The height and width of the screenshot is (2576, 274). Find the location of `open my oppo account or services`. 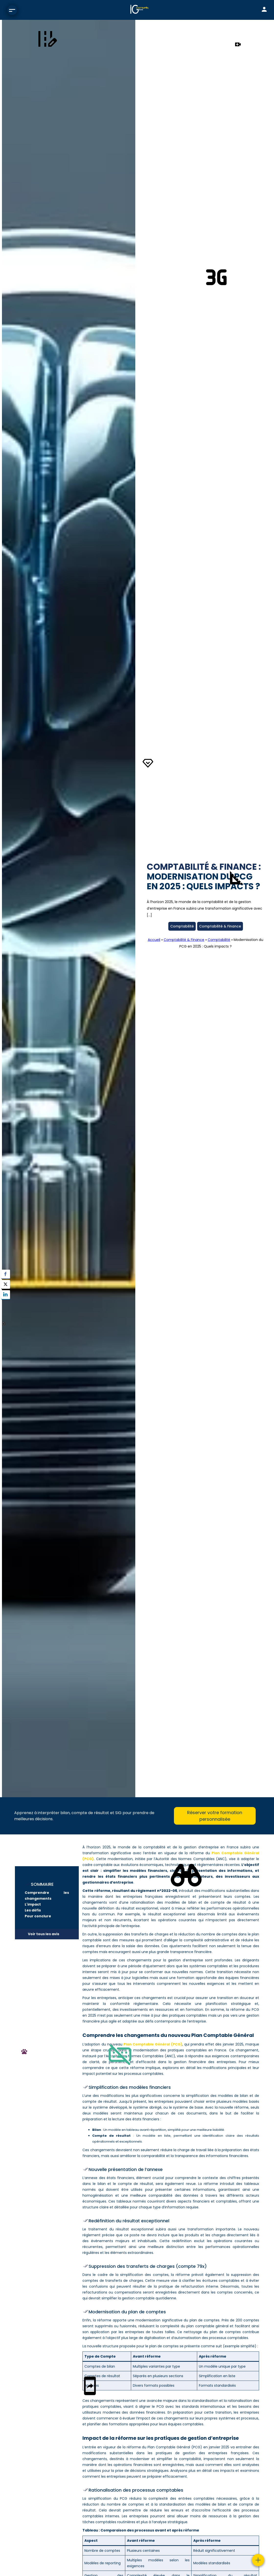

open my oppo account or services is located at coordinates (148, 763).